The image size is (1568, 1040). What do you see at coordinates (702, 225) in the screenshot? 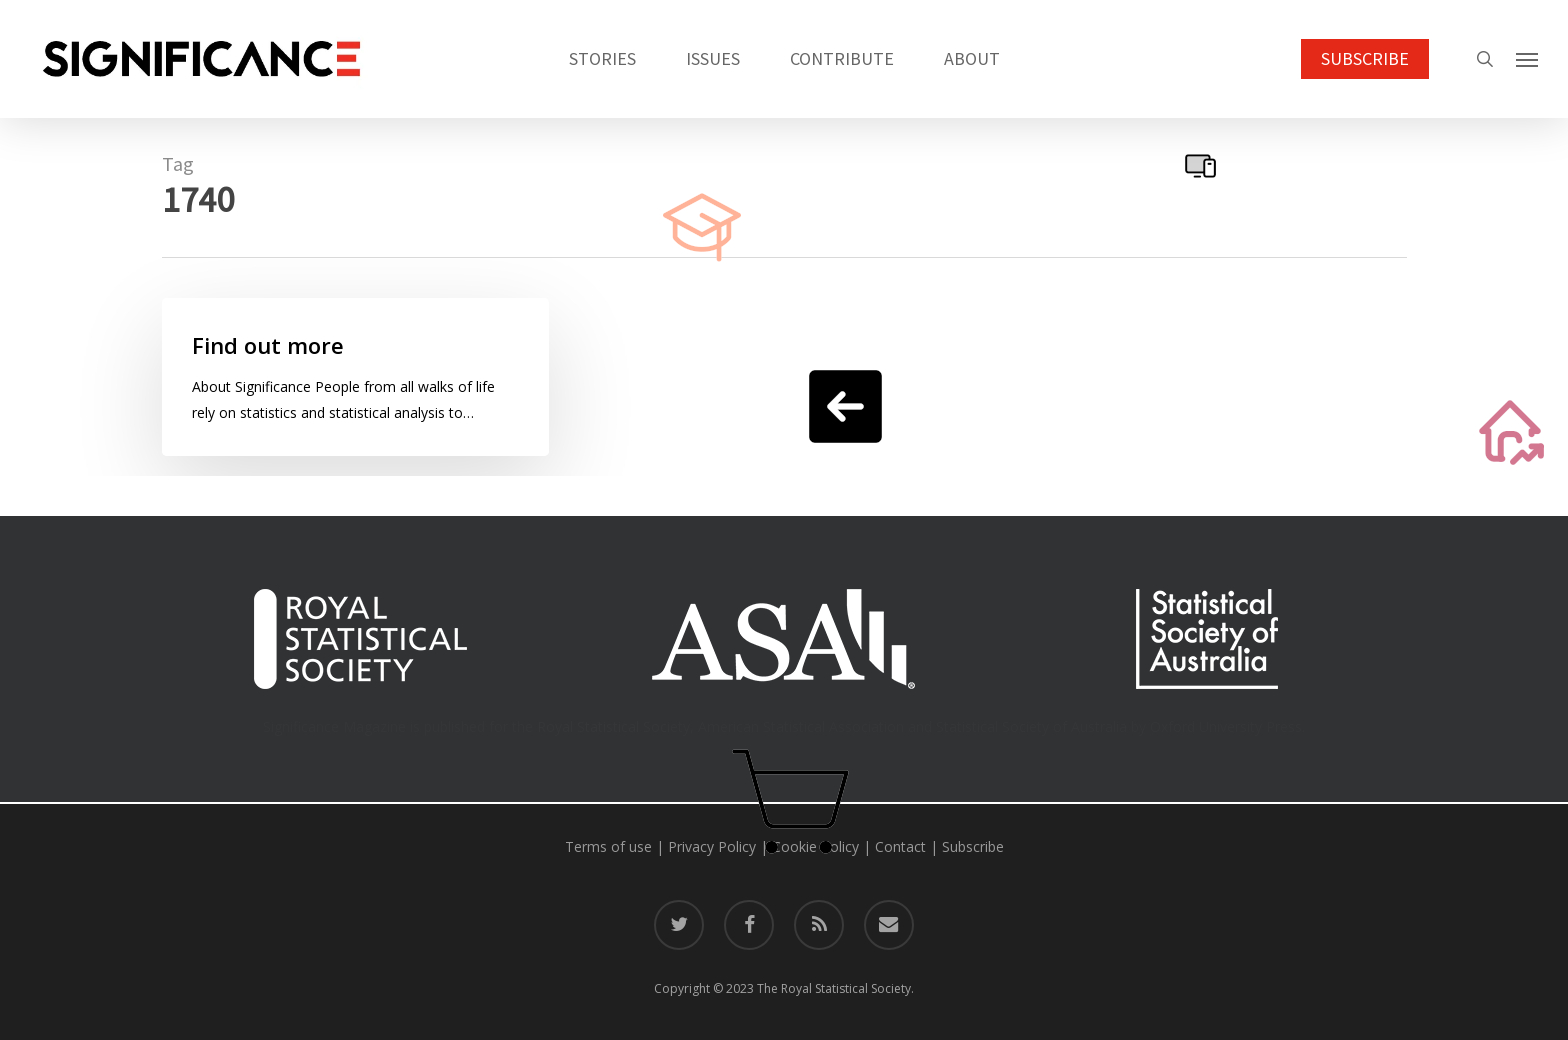
I see `access education or learning resources` at bounding box center [702, 225].